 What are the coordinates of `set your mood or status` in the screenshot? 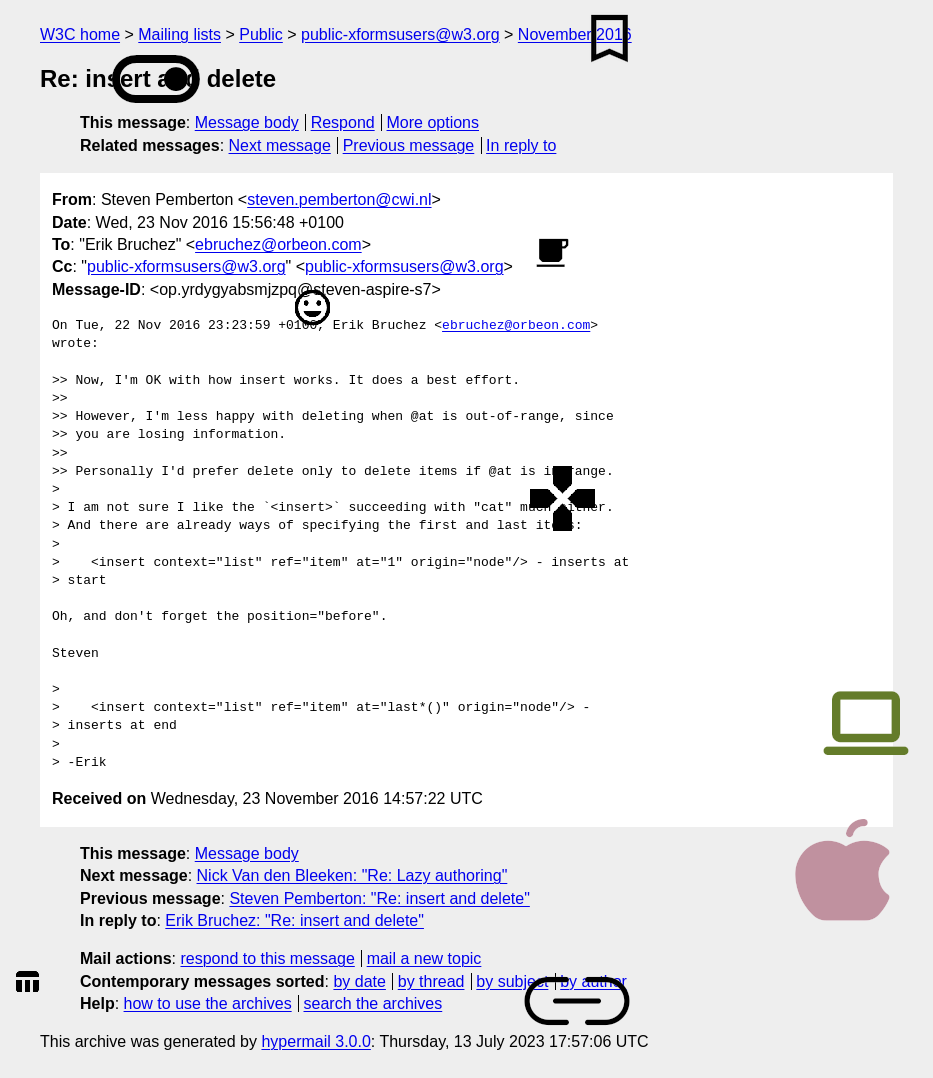 It's located at (312, 307).